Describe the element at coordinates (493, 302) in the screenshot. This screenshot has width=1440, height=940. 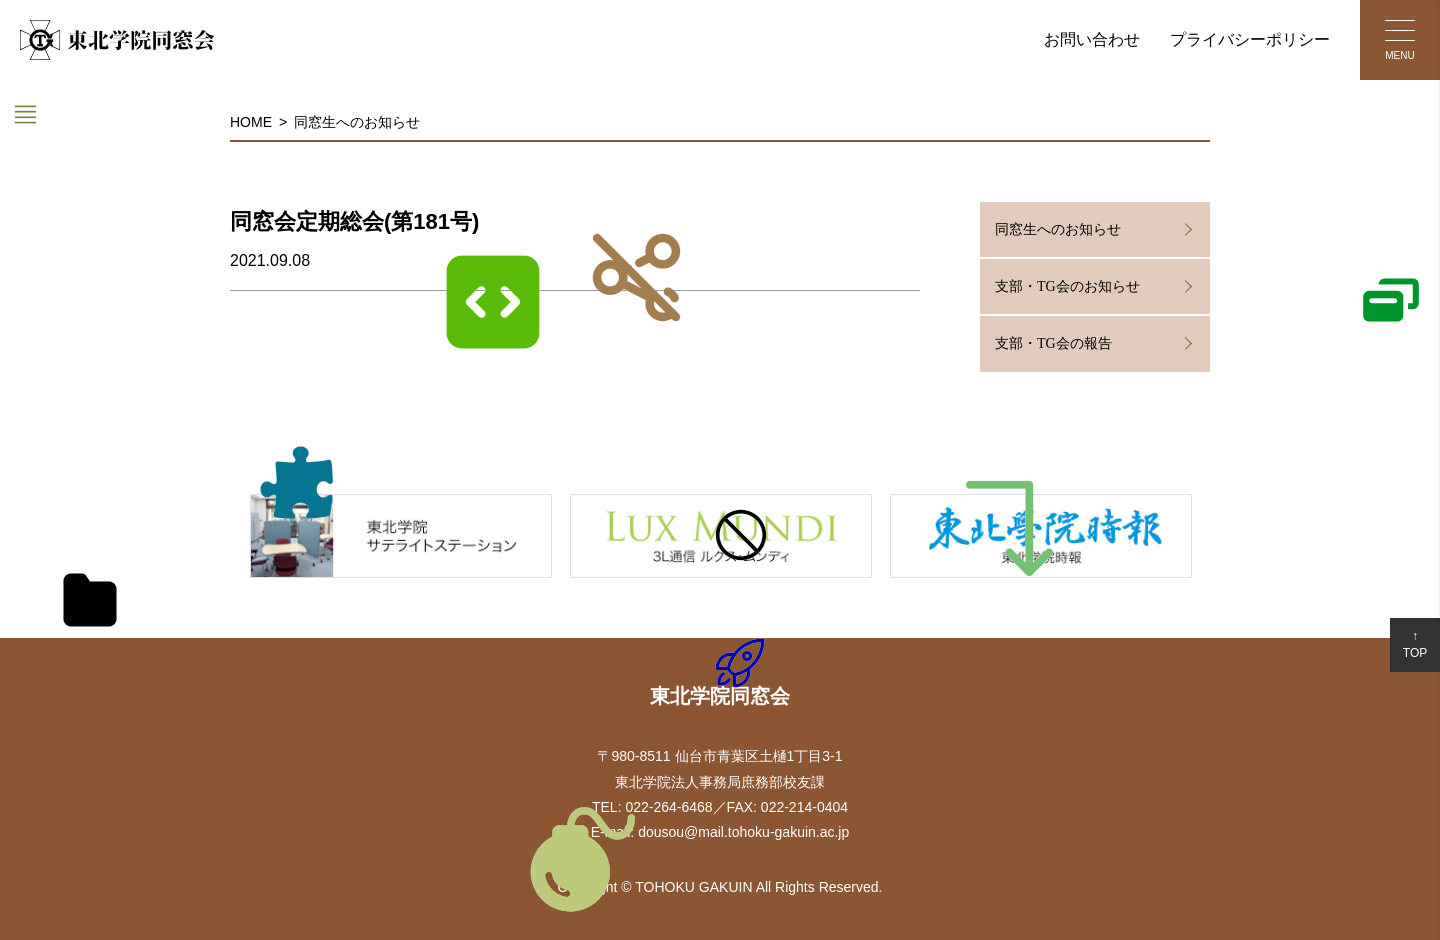
I see `view or edit source code` at that location.